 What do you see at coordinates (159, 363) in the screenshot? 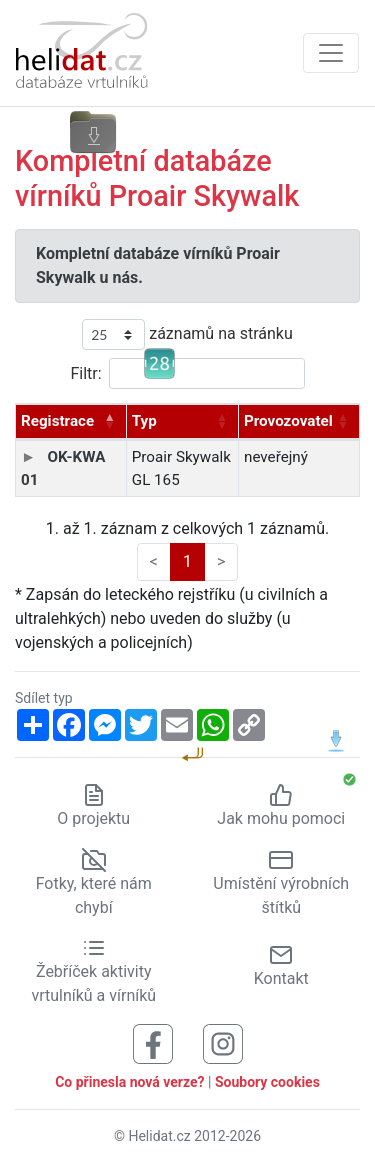
I see `open the calendar app` at bounding box center [159, 363].